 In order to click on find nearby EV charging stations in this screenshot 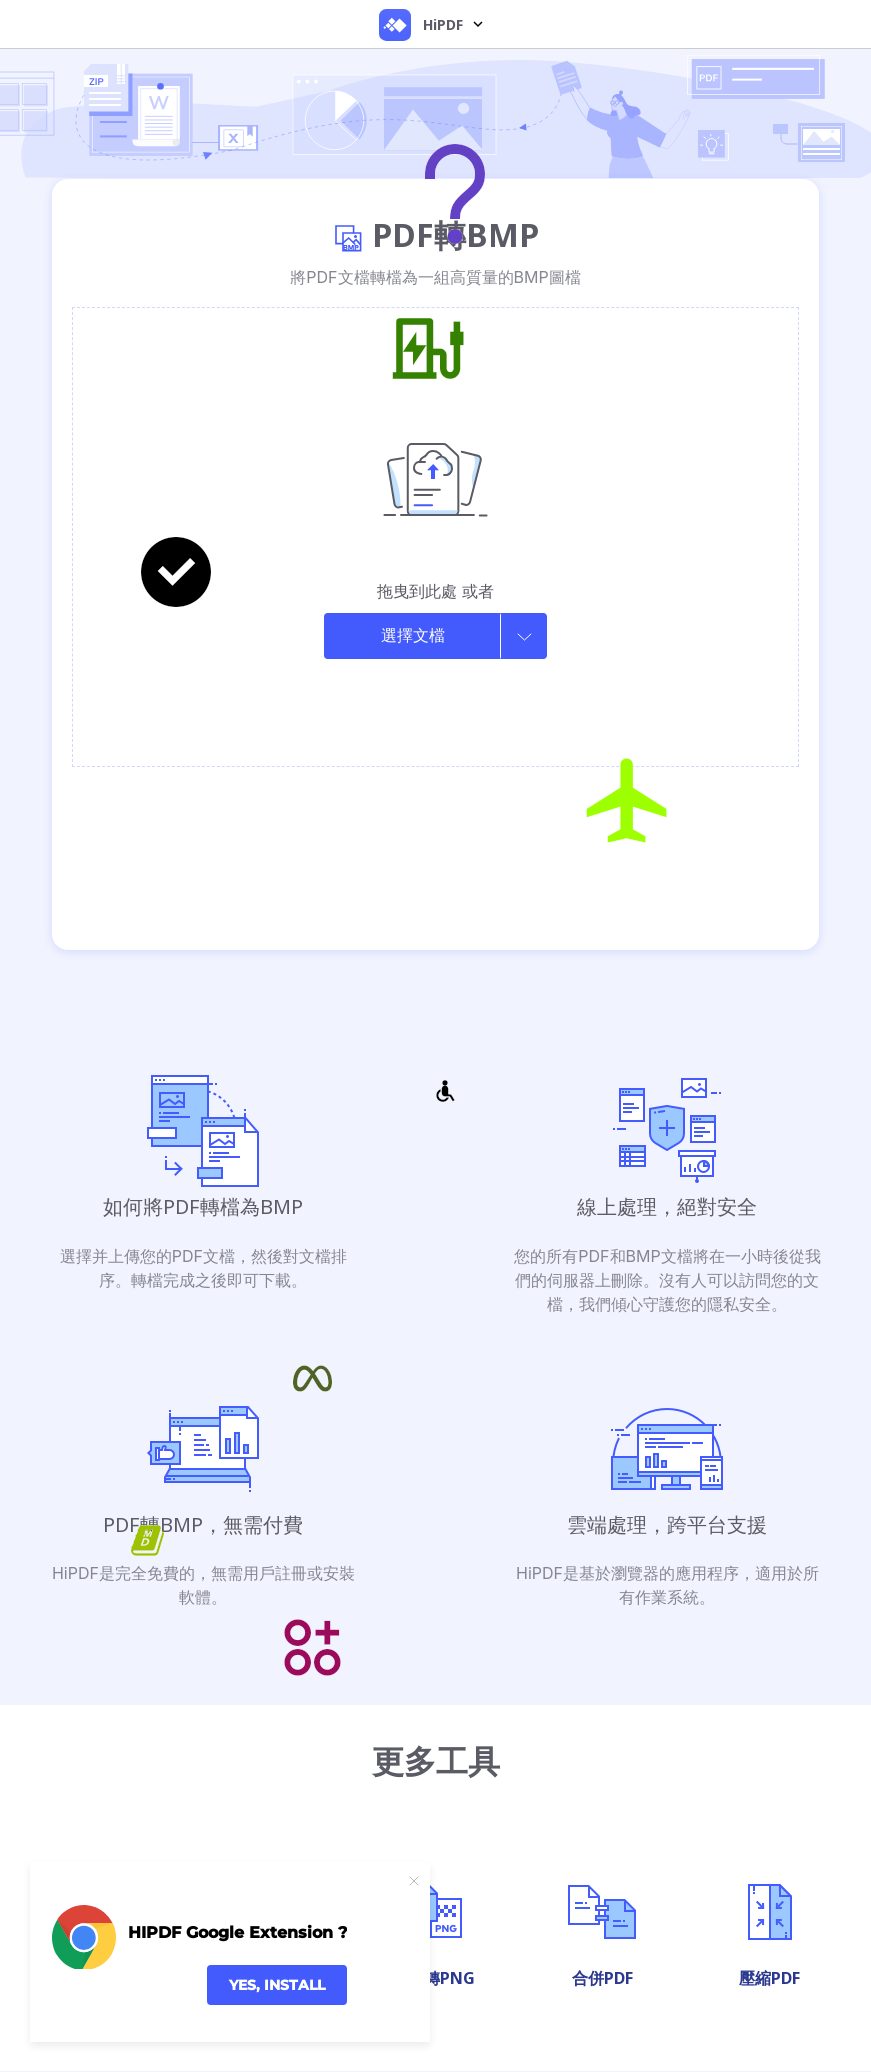, I will do `click(426, 348)`.